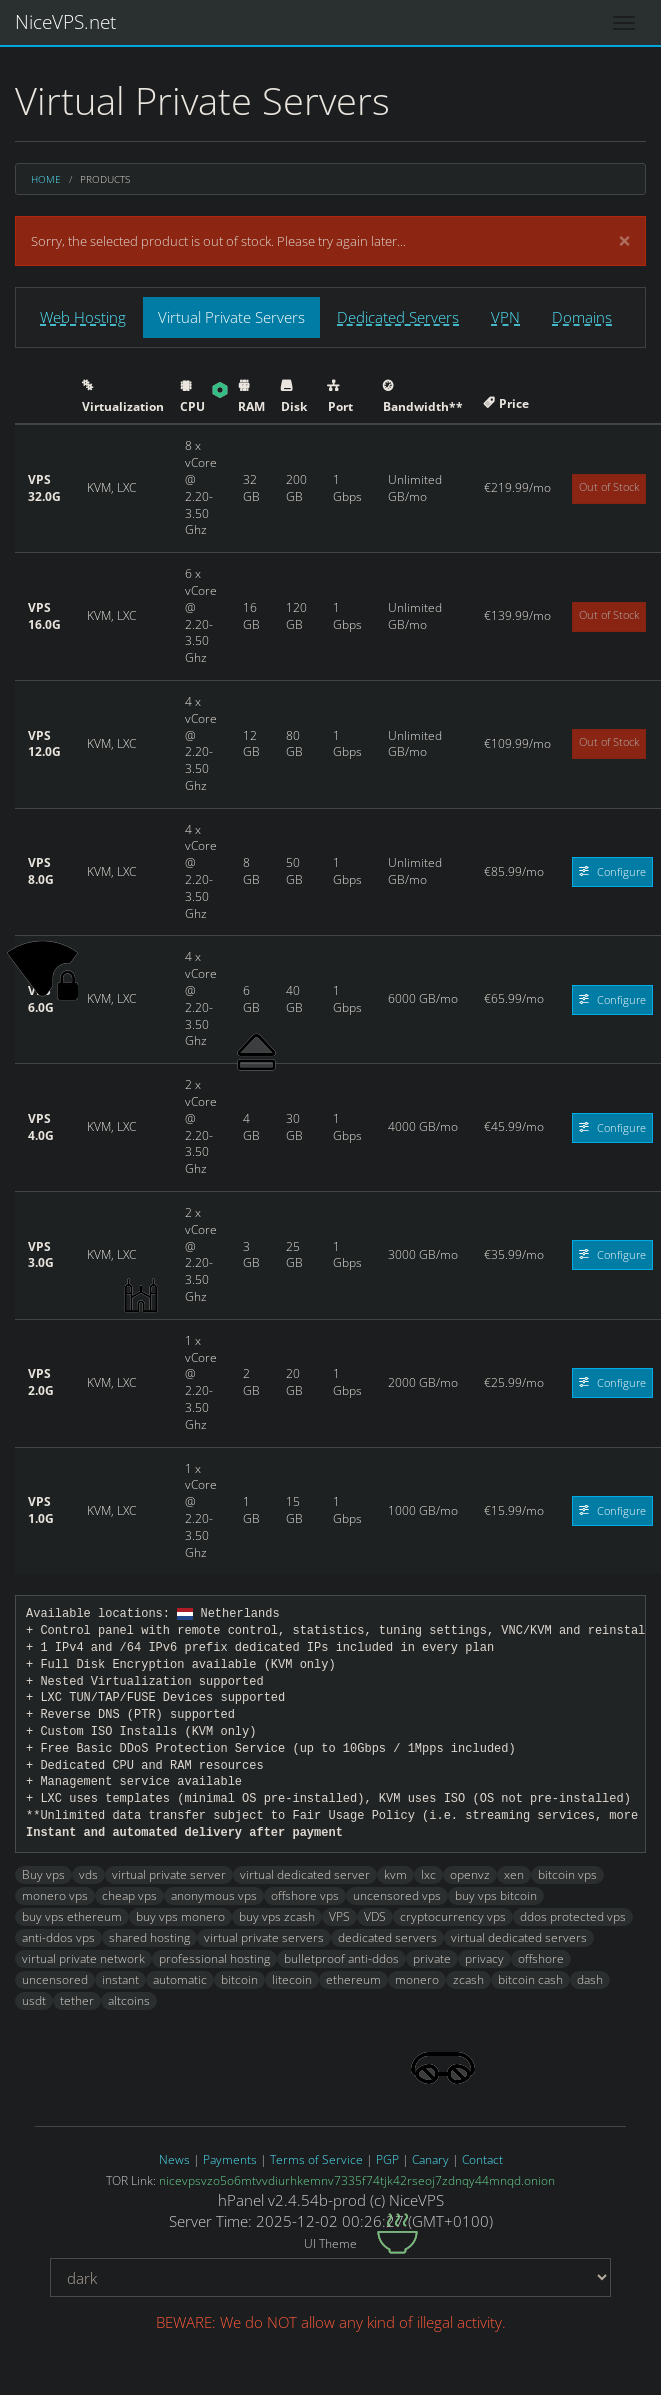 The width and height of the screenshot is (661, 2395). Describe the element at coordinates (42, 970) in the screenshot. I see `connected to a secure or password-protected wifi network` at that location.